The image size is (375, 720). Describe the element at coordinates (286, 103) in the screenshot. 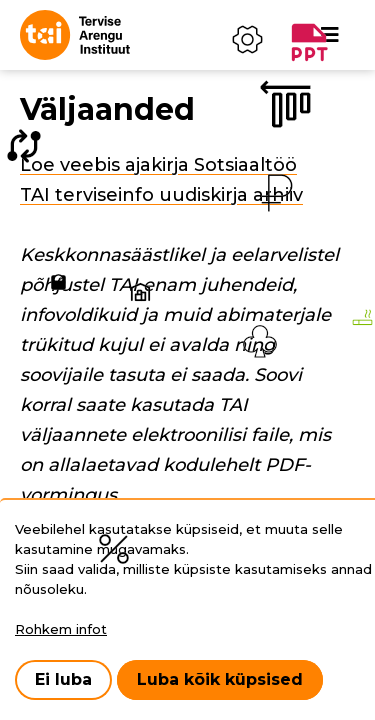

I see `view graph data from right to left` at that location.